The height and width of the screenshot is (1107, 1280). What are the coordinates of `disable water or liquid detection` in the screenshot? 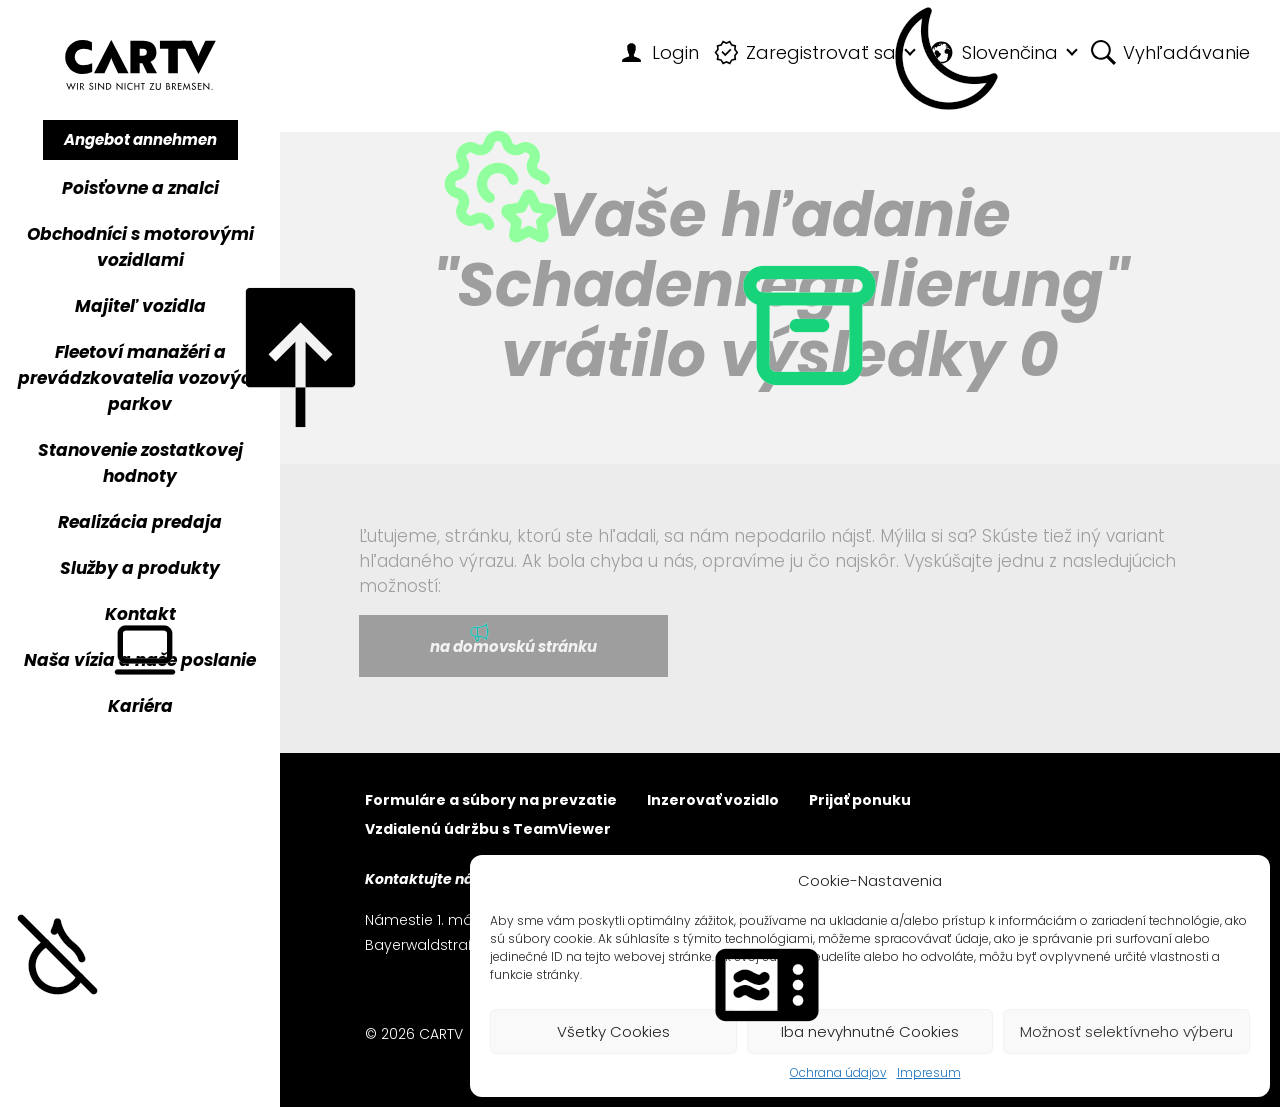 It's located at (57, 954).